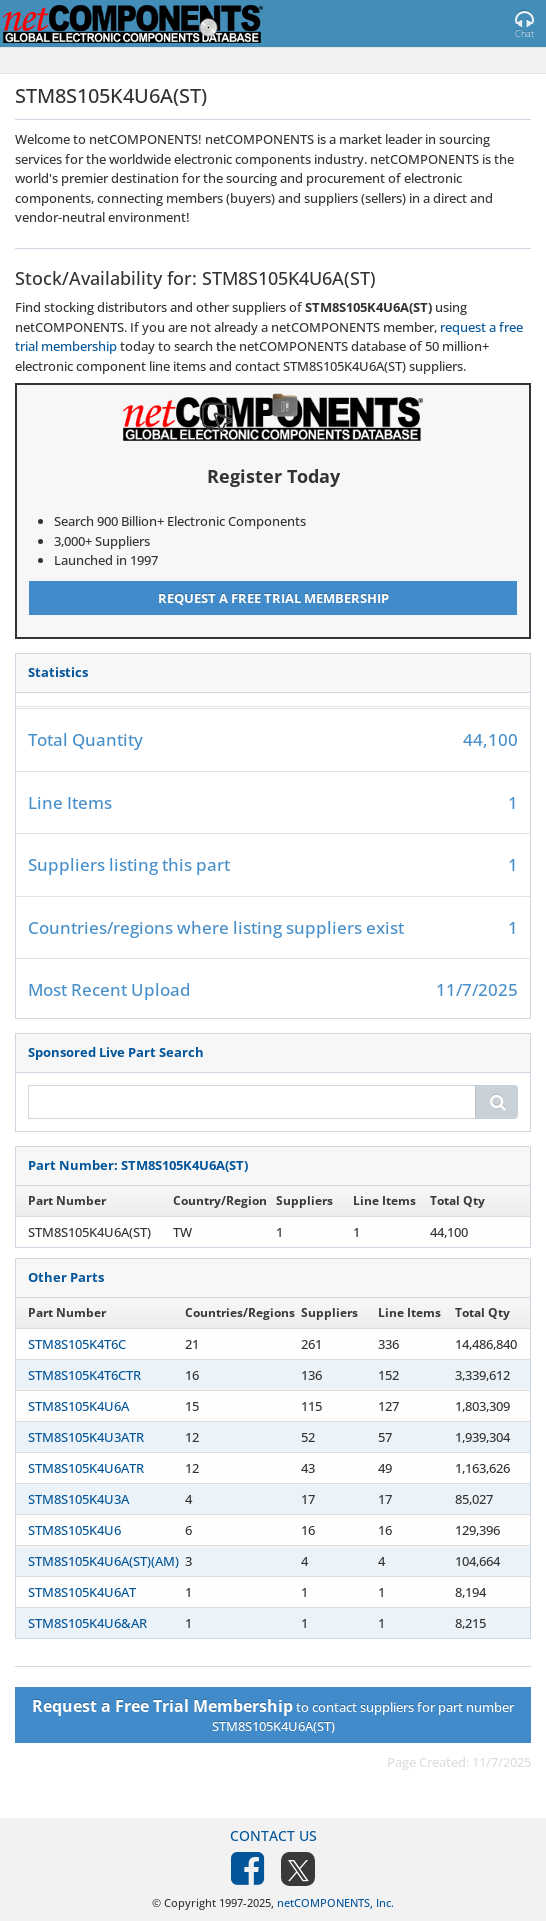 This screenshot has width=546, height=1921. What do you see at coordinates (285, 405) in the screenshot?
I see `access document templates folder` at bounding box center [285, 405].